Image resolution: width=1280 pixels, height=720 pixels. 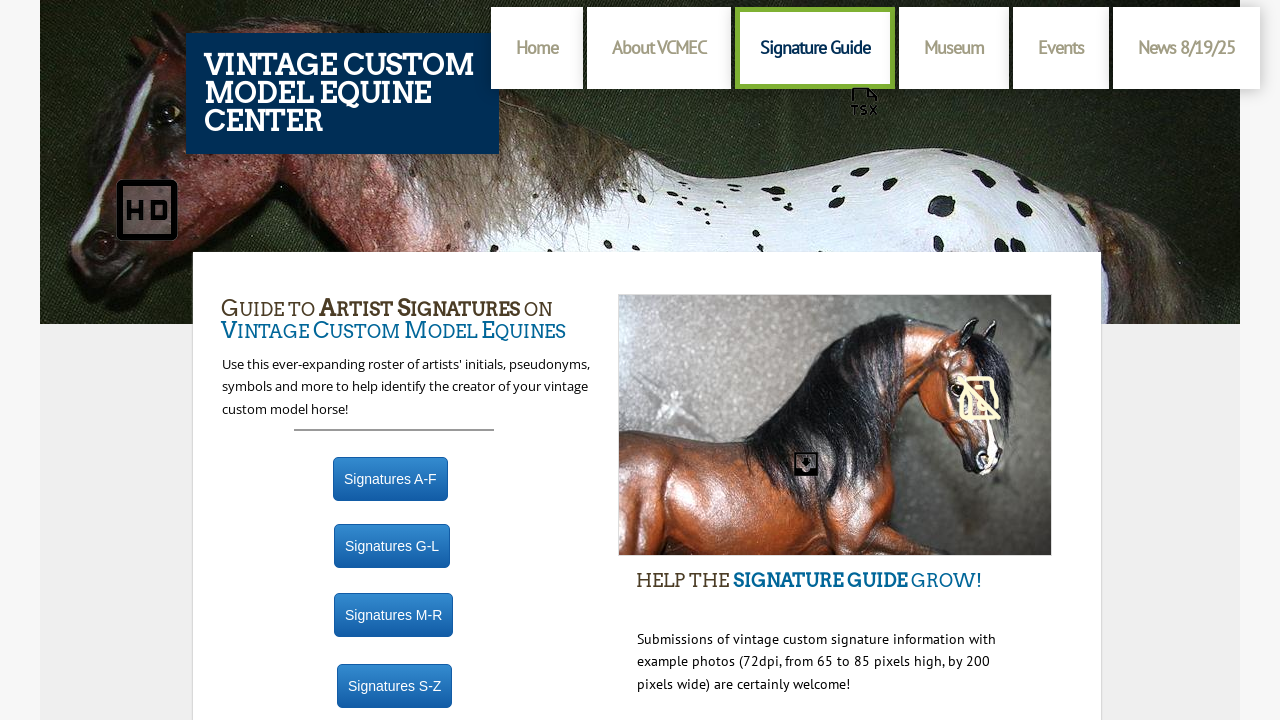 I want to click on indicates high definition video quality is available, so click(x=147, y=210).